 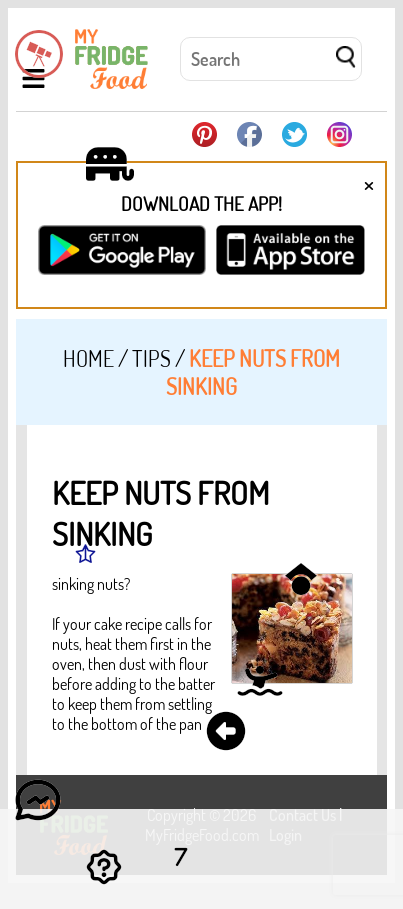 What do you see at coordinates (181, 857) in the screenshot?
I see `indicates the number seven in a list or count` at bounding box center [181, 857].